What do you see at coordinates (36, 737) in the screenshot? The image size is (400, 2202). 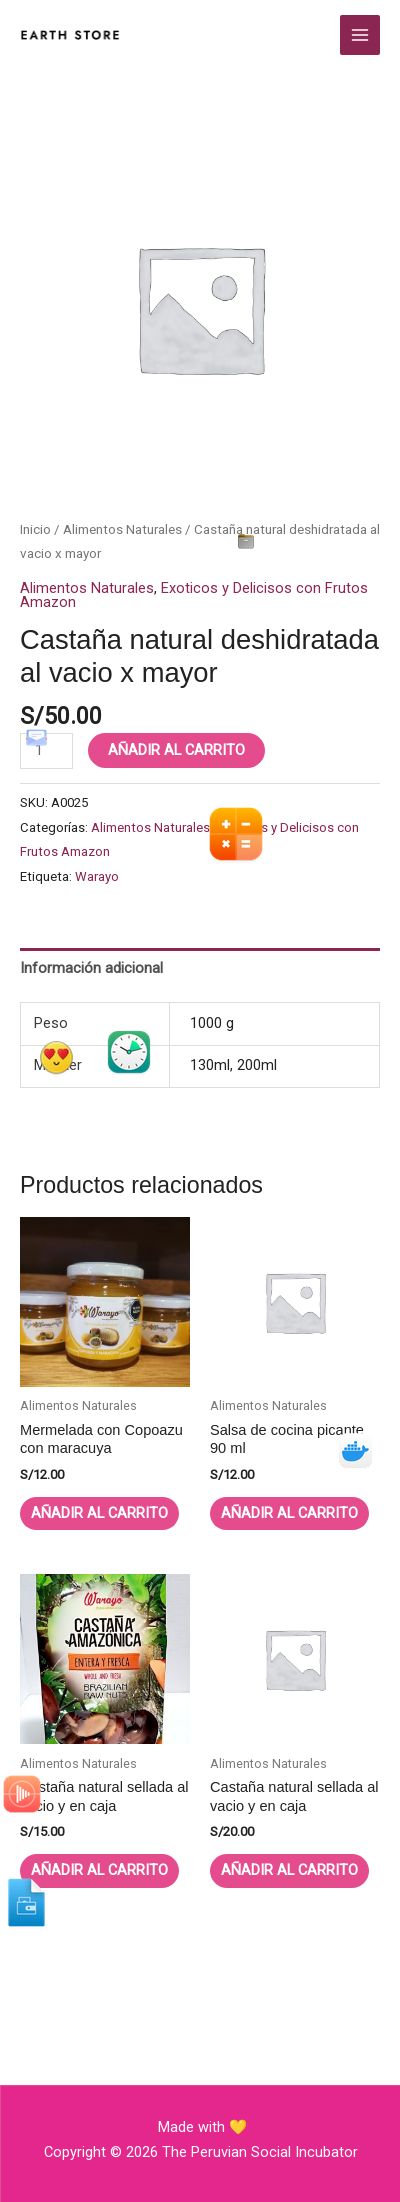 I see `open email application` at bounding box center [36, 737].